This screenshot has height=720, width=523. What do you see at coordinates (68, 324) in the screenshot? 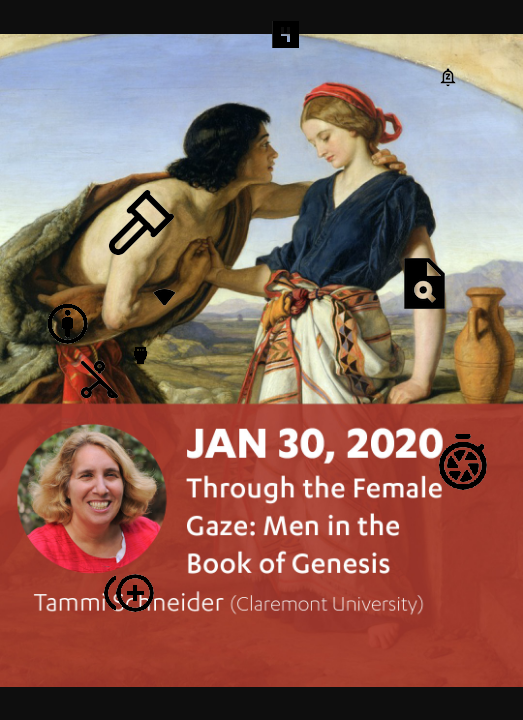
I see `view attribution or credits information` at bounding box center [68, 324].